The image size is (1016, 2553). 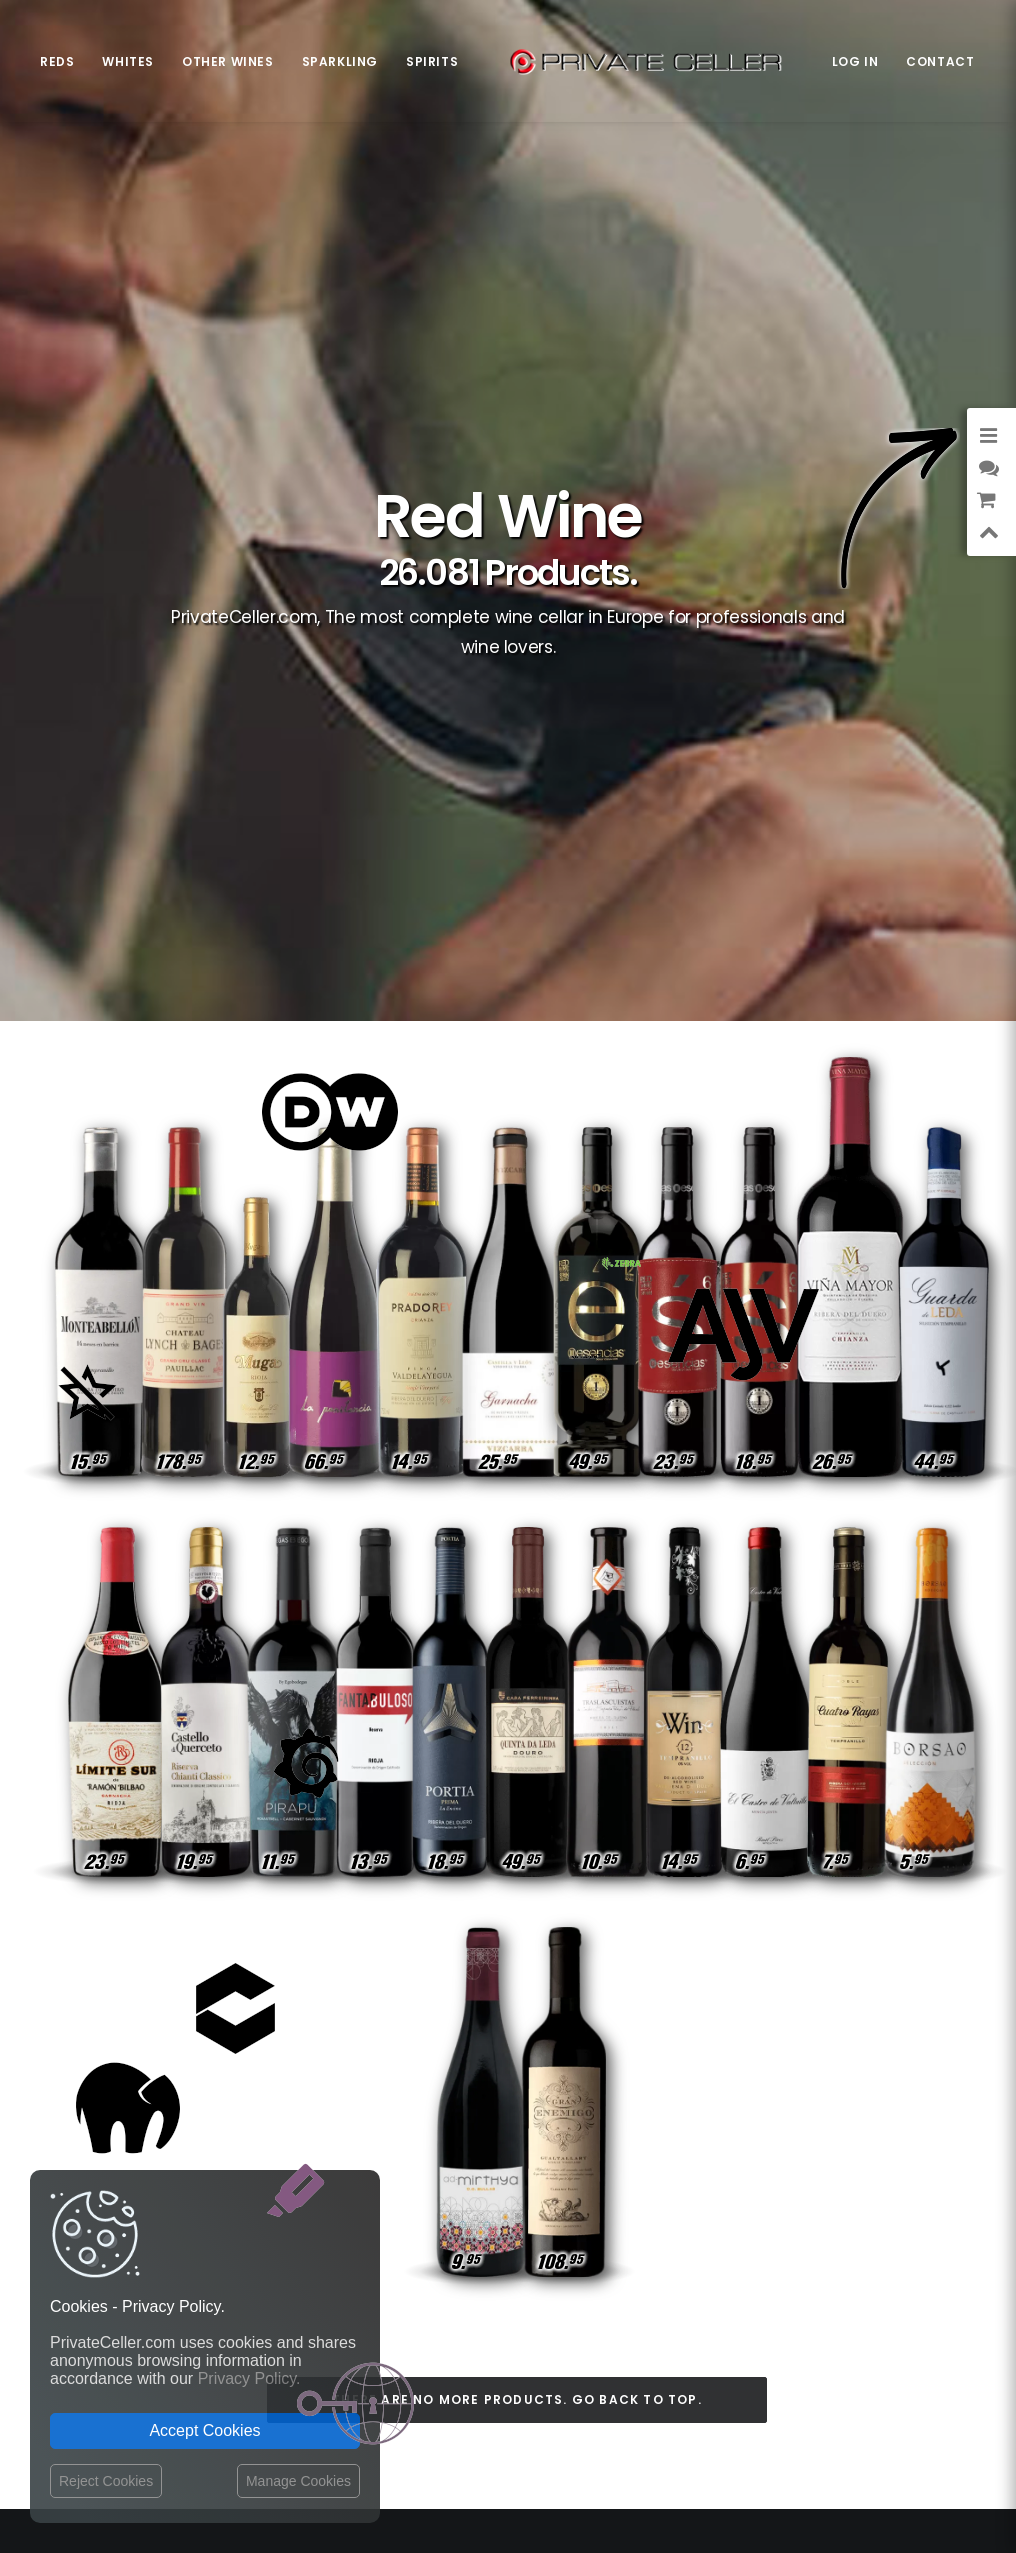 I want to click on sign in with webauthn passwordless authentication, so click(x=355, y=2403).